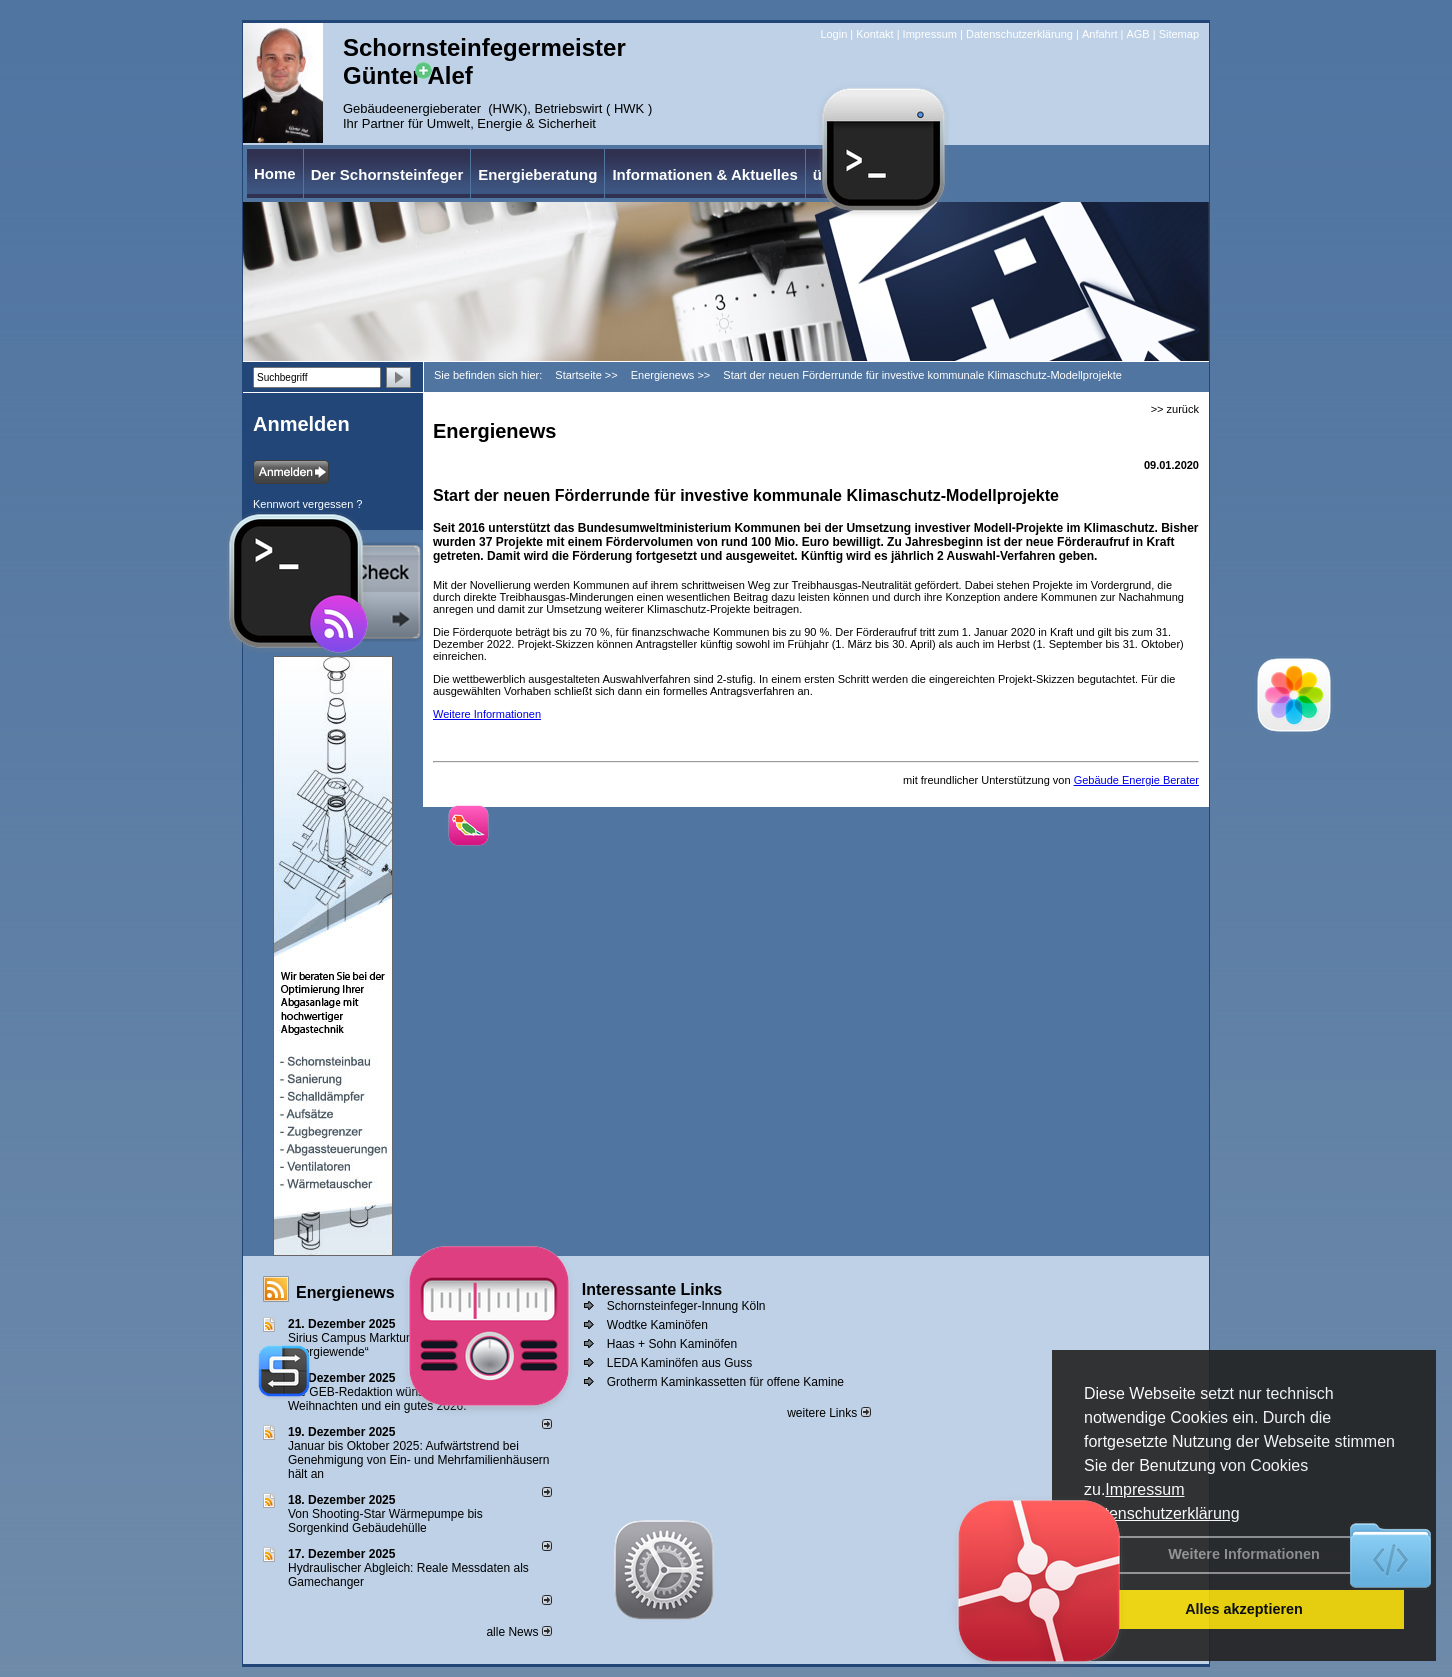 This screenshot has height=1677, width=1452. What do you see at coordinates (1294, 695) in the screenshot?
I see `open the Photos app` at bounding box center [1294, 695].